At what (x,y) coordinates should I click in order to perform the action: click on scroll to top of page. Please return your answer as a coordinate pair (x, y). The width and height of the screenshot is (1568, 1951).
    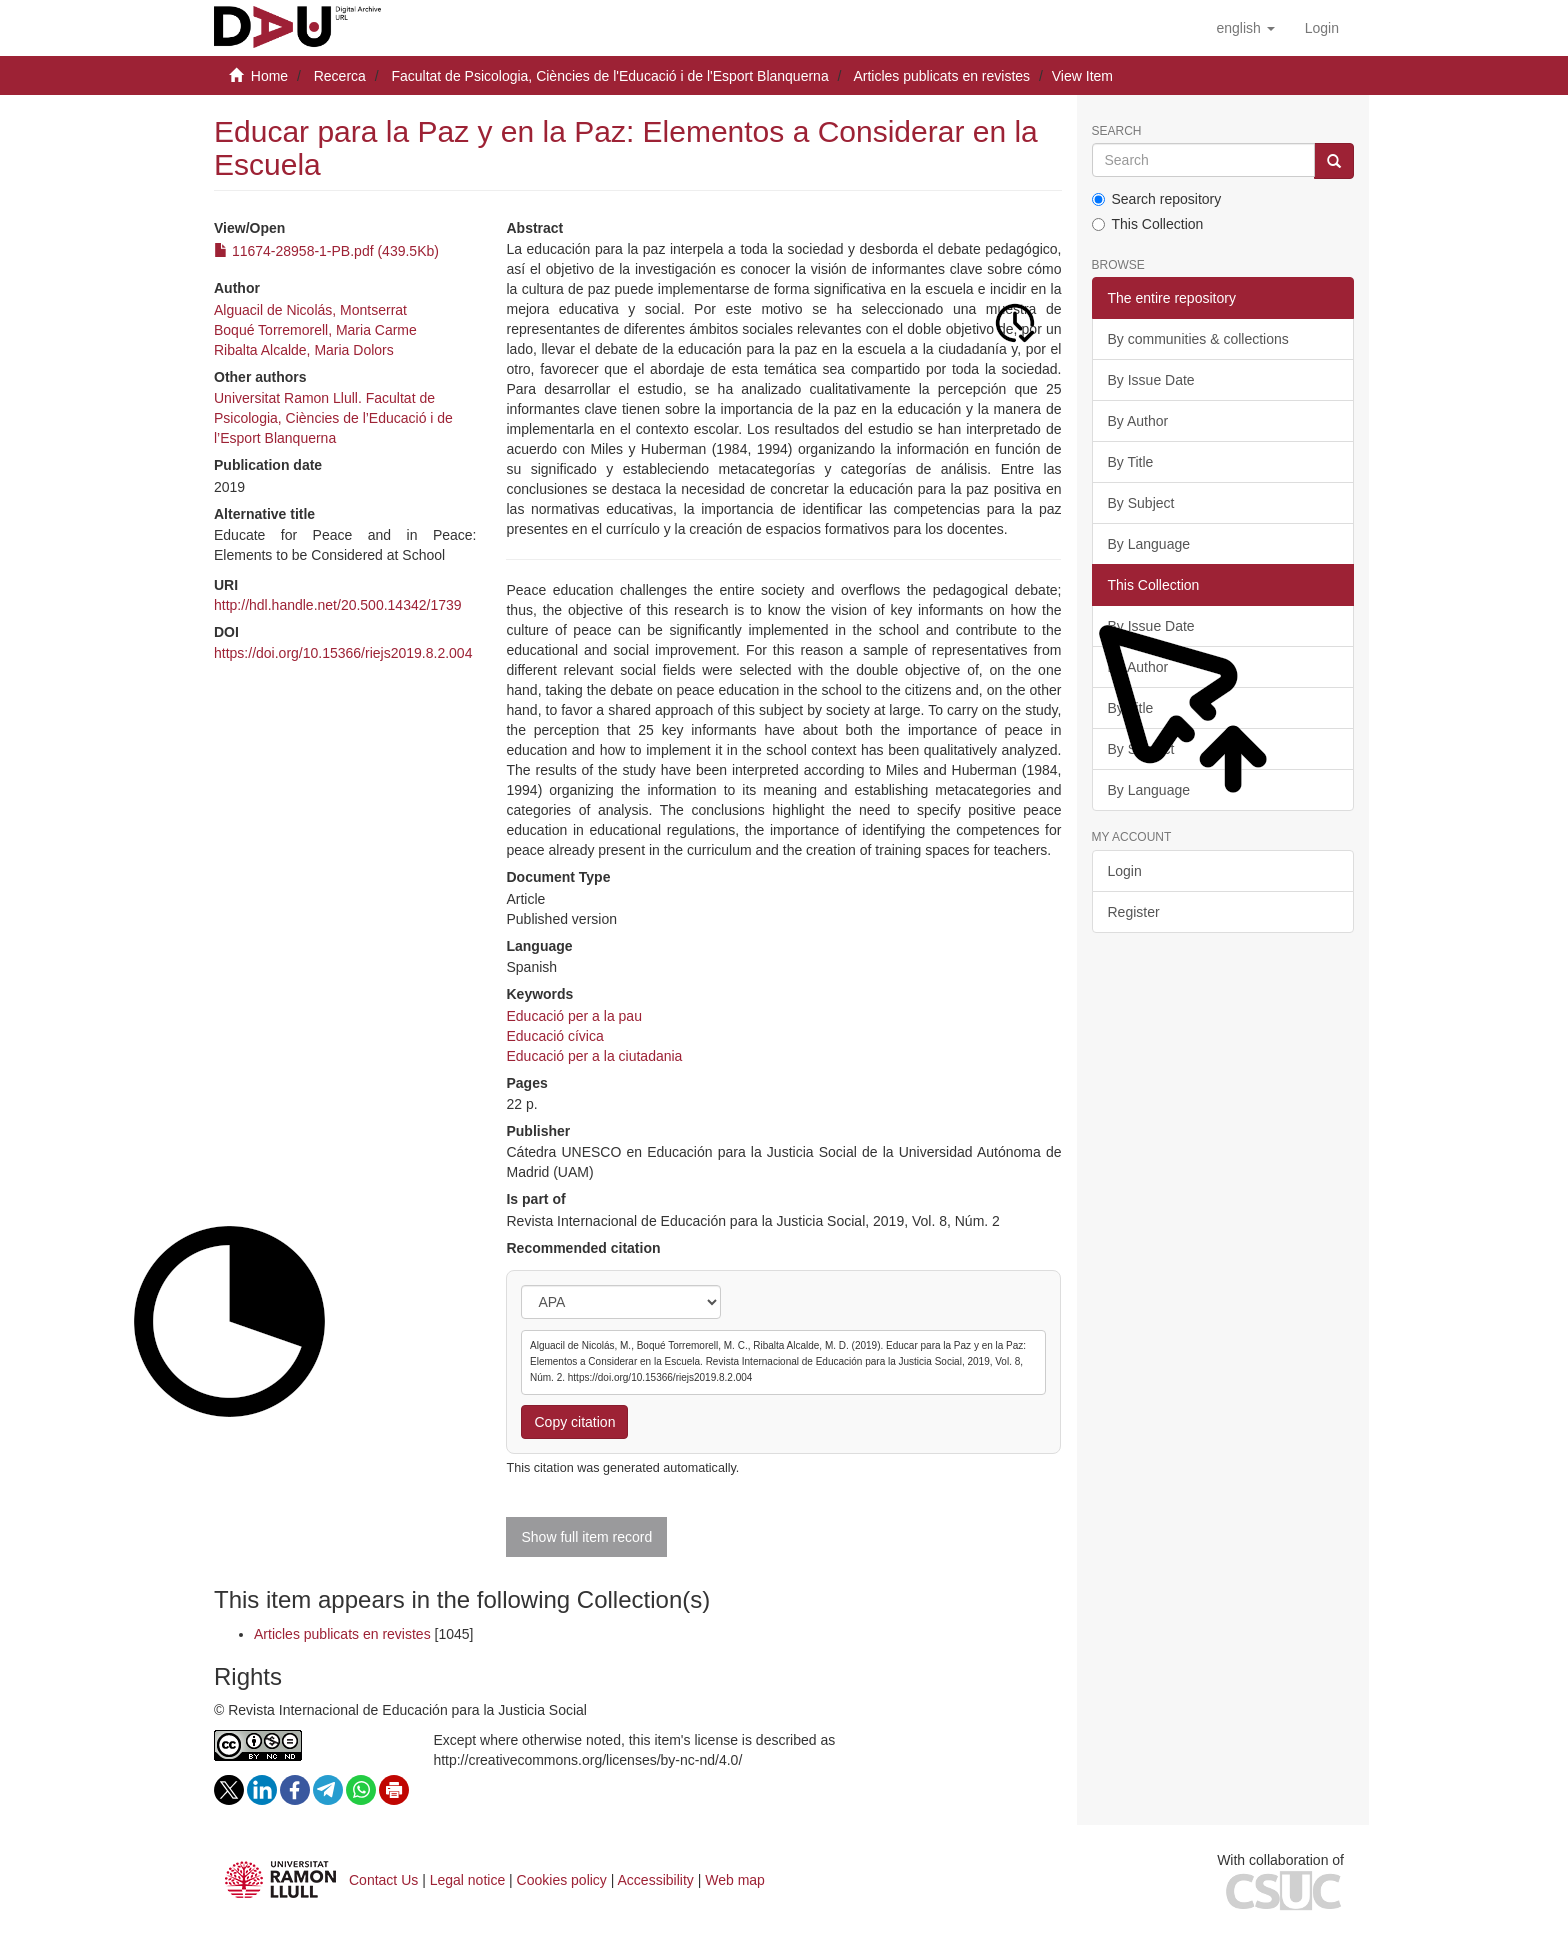
    Looking at the image, I should click on (1174, 700).